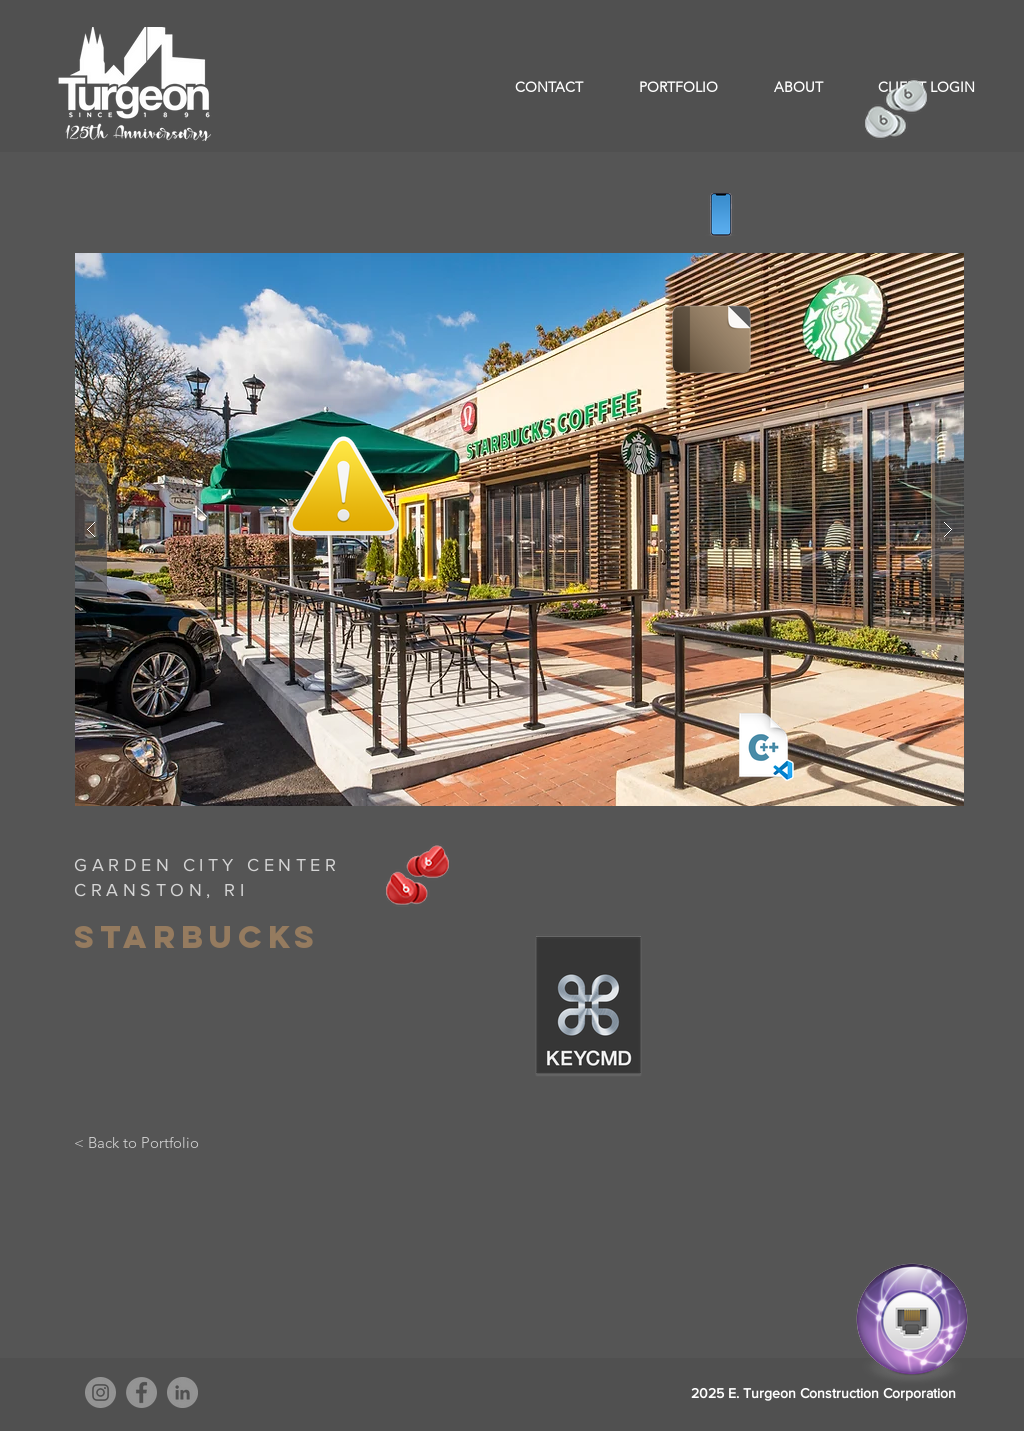 The image size is (1024, 1431). What do you see at coordinates (417, 875) in the screenshot?
I see `beats earbuds bluetooth device icon` at bounding box center [417, 875].